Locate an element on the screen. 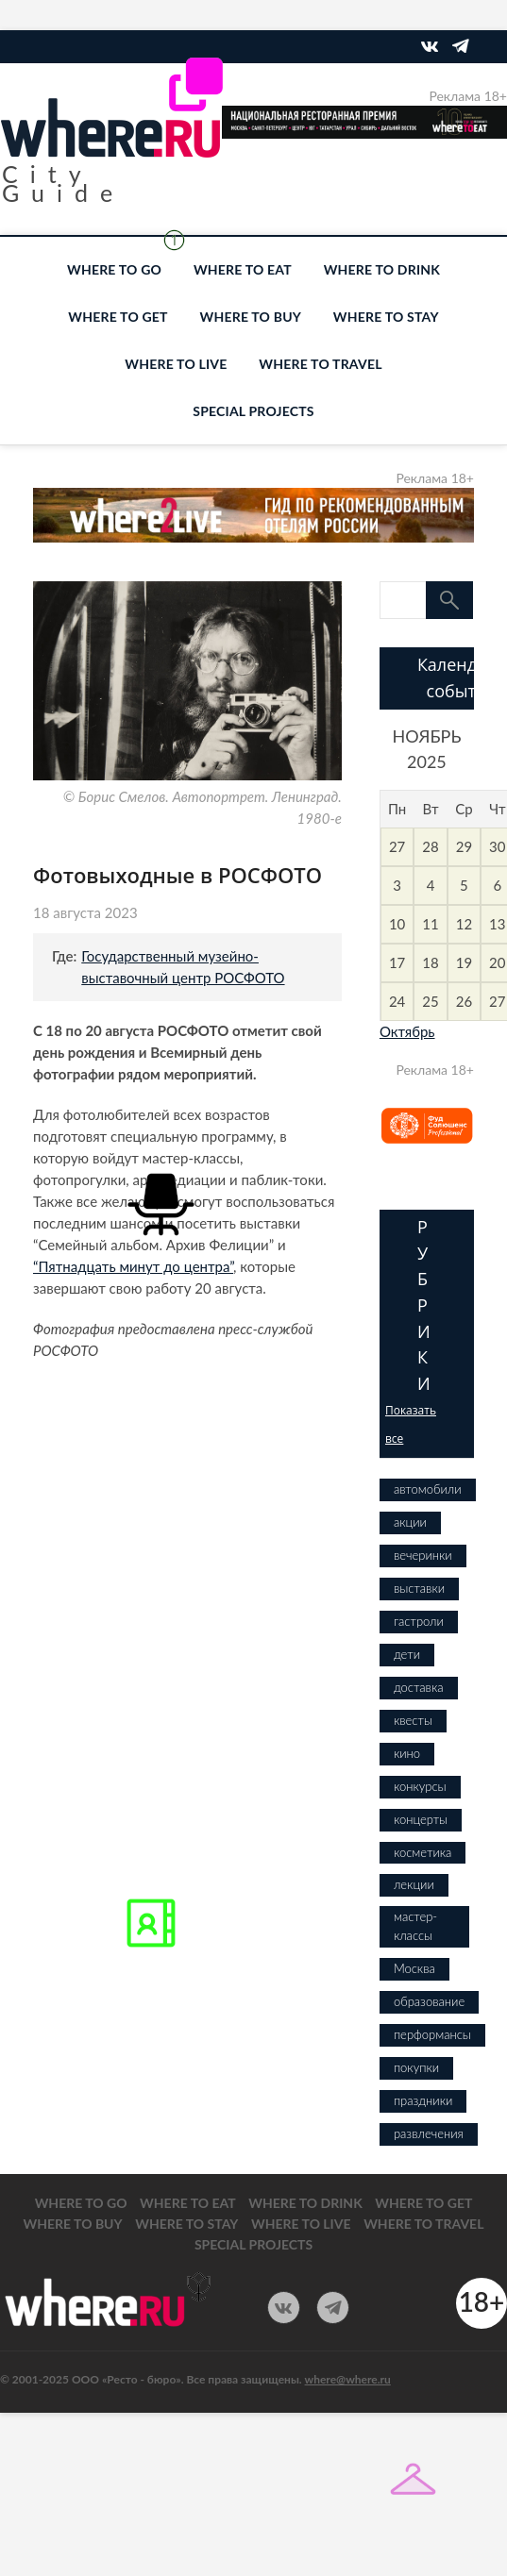 This screenshot has height=2576, width=507. workspace or office settings is located at coordinates (161, 1204).